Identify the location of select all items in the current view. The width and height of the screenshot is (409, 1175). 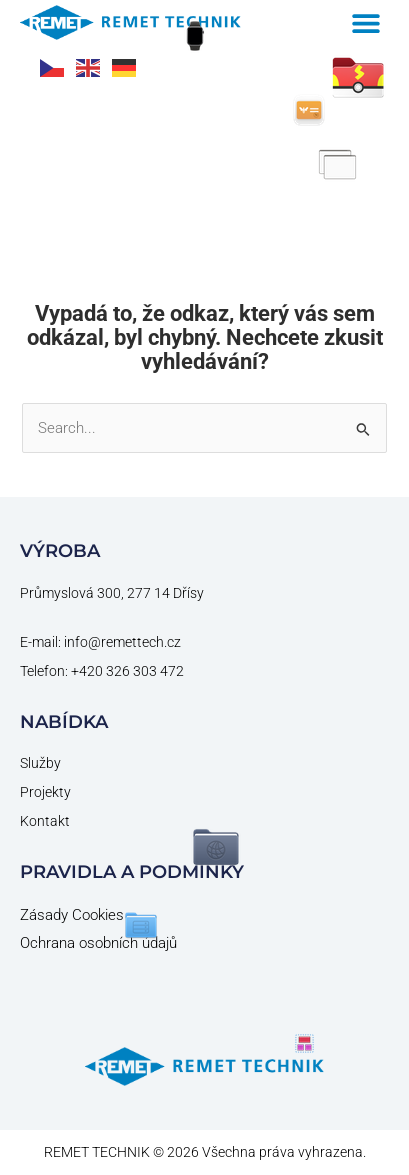
(304, 1043).